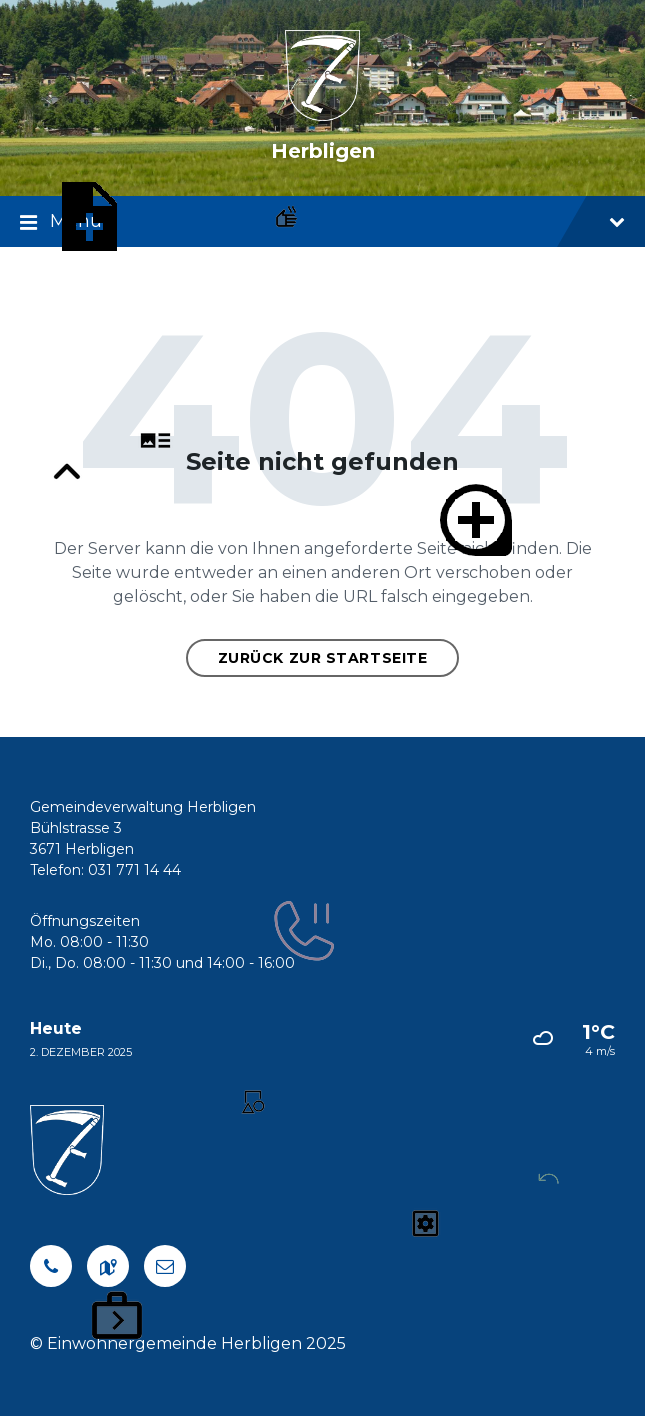 Image resolution: width=645 pixels, height=1416 pixels. Describe the element at coordinates (425, 1223) in the screenshot. I see `access application settings` at that location.